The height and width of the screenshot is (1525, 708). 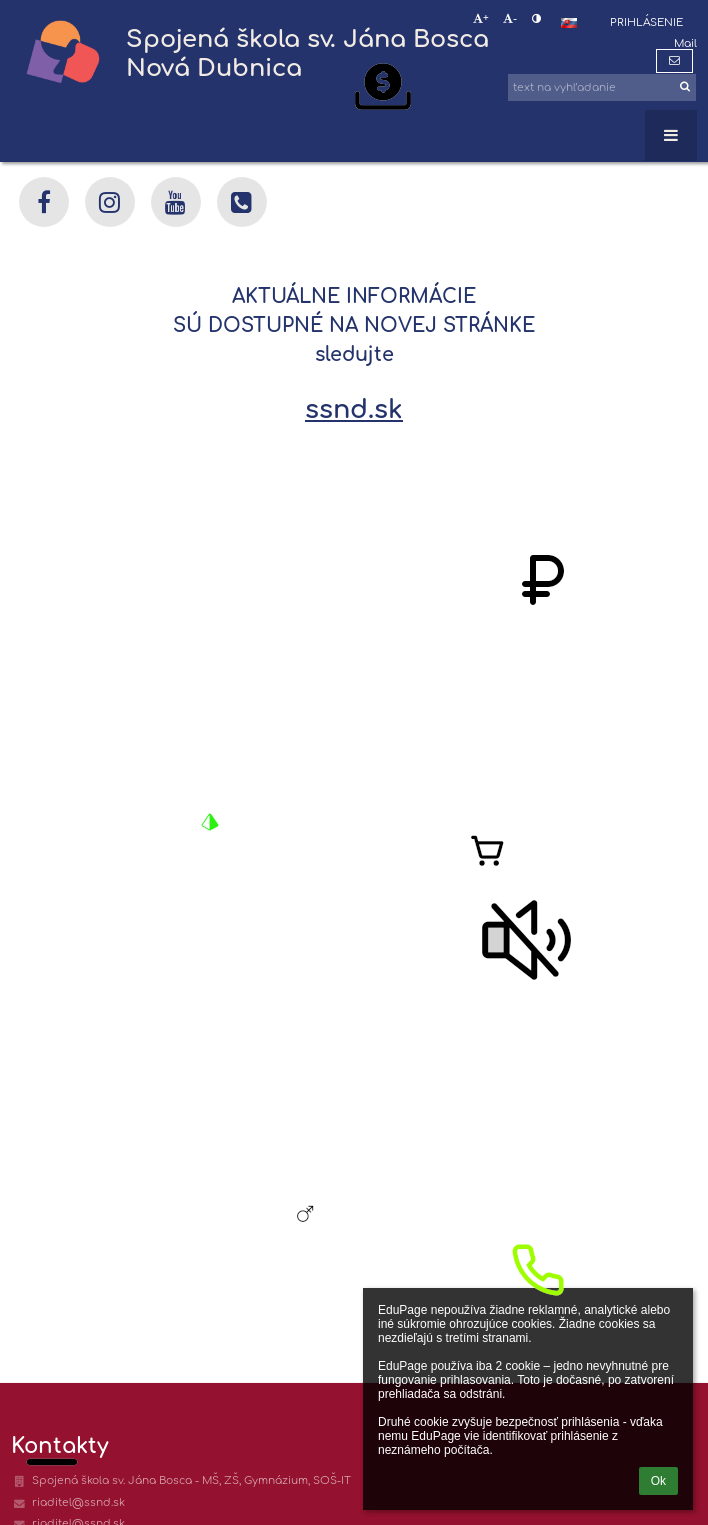 What do you see at coordinates (52, 1462) in the screenshot?
I see `decrease quantity or value` at bounding box center [52, 1462].